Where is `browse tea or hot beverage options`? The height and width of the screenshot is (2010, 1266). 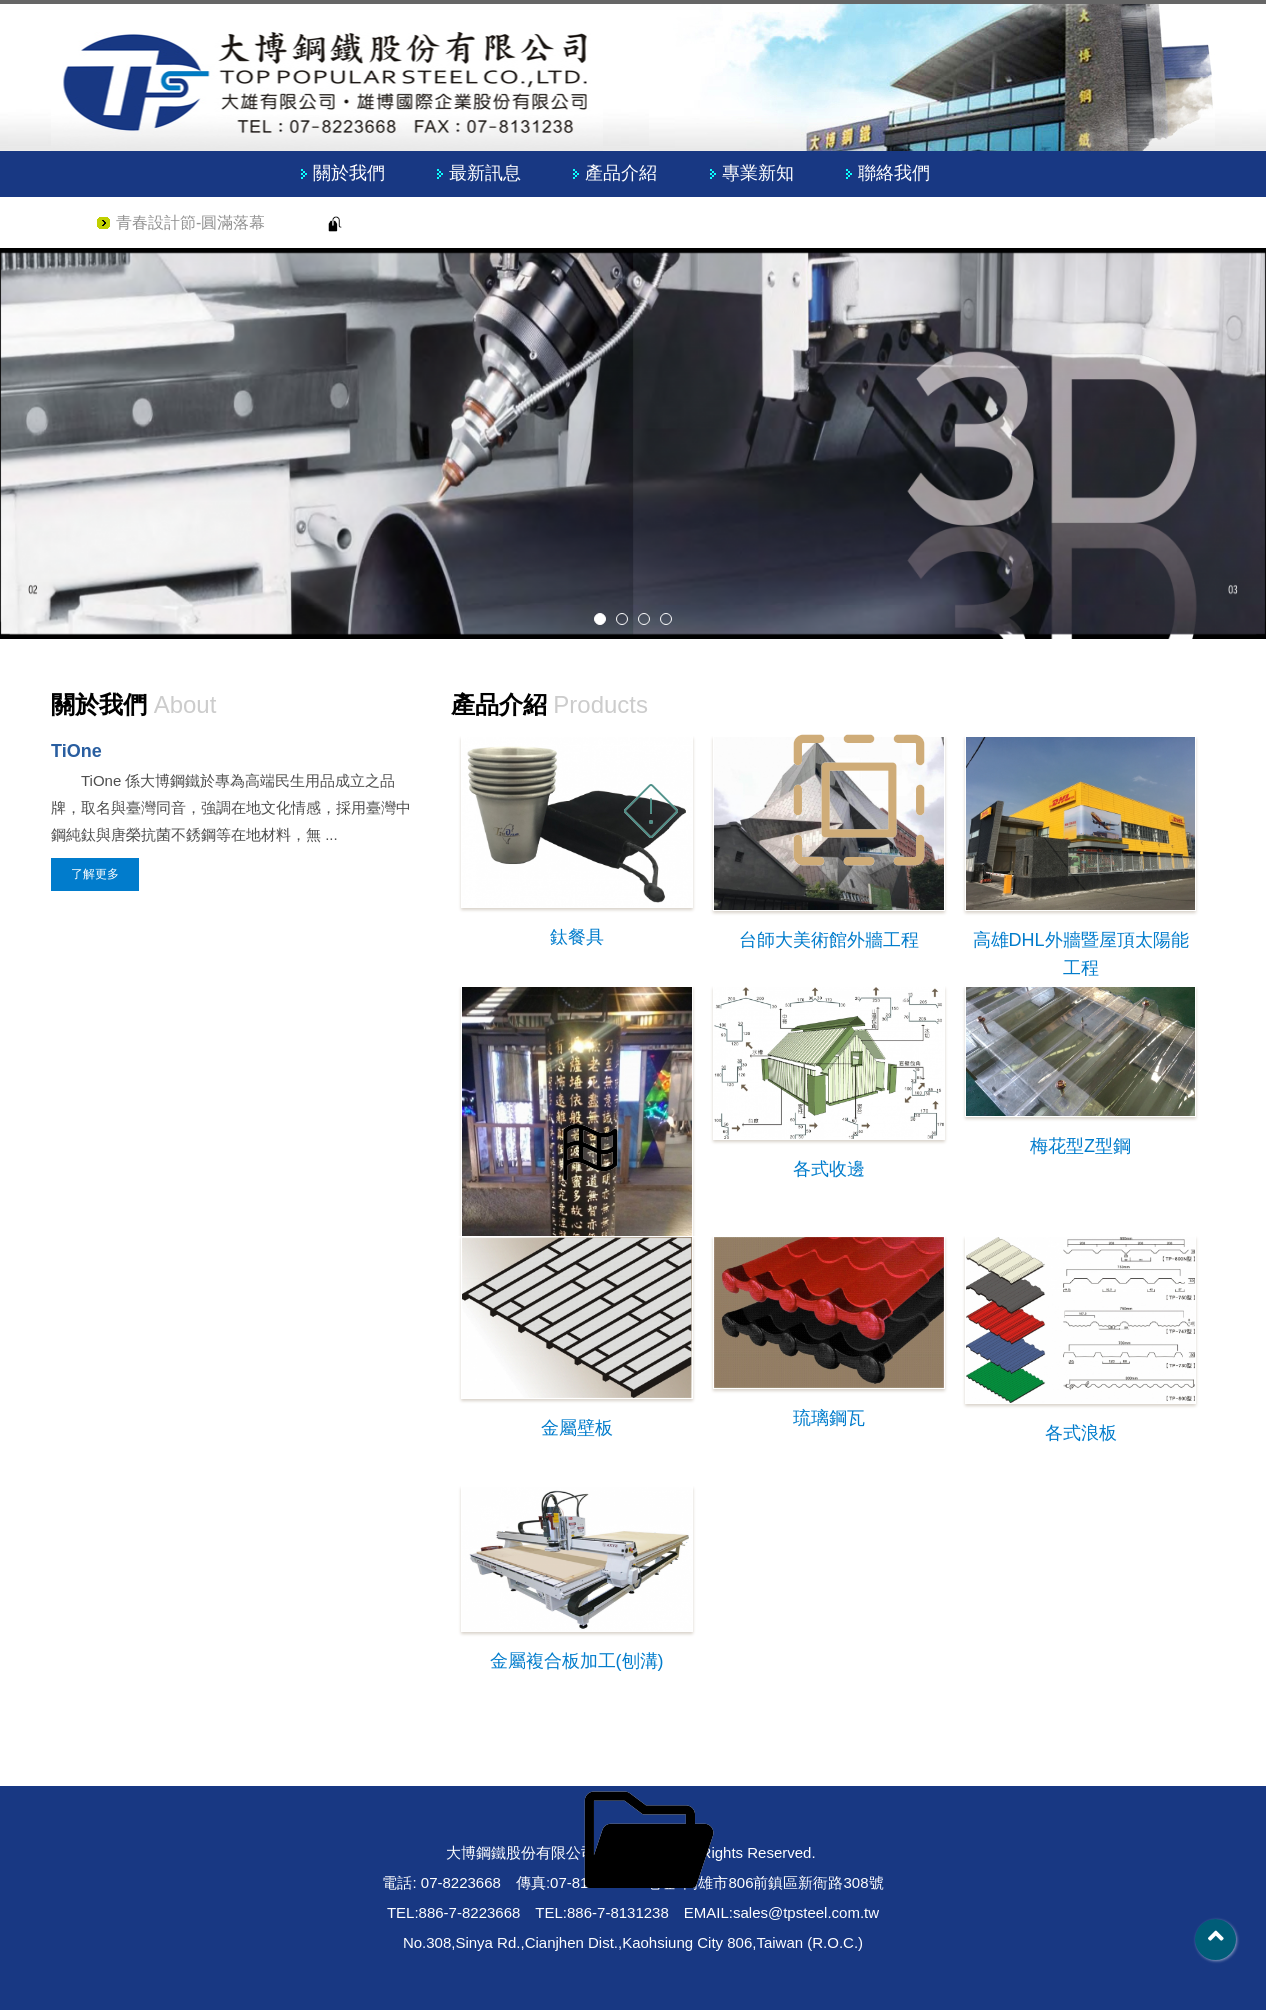 browse tea or hot beverage options is located at coordinates (334, 224).